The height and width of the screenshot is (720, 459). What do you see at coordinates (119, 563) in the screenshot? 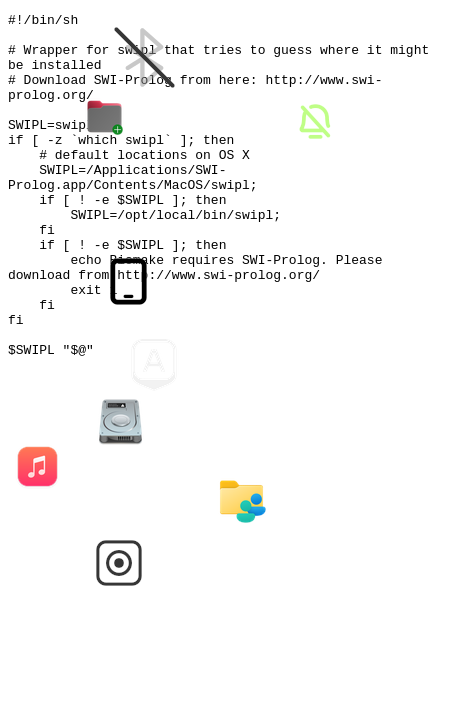
I see `open rhythmbox music player` at bounding box center [119, 563].